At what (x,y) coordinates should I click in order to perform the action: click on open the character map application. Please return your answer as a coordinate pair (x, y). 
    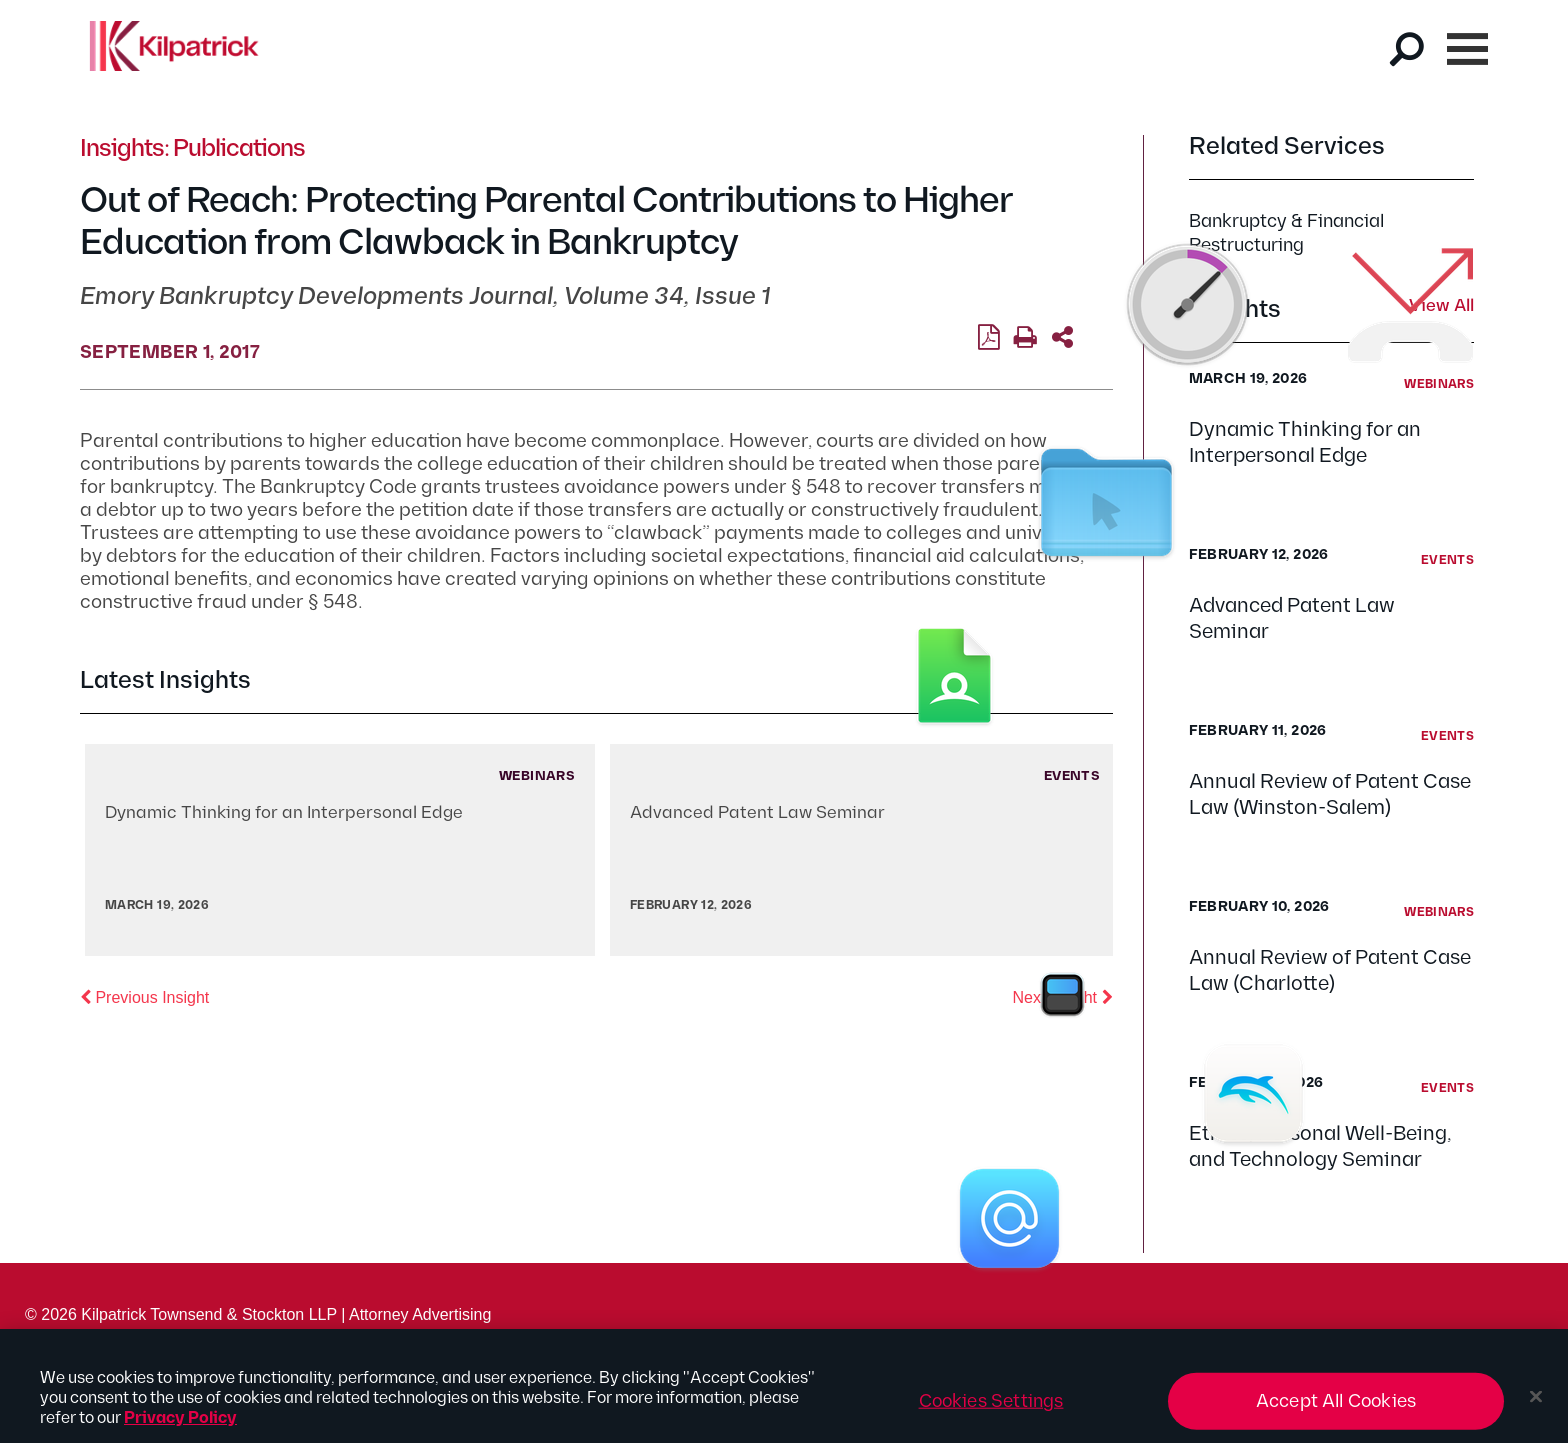
    Looking at the image, I should click on (1009, 1218).